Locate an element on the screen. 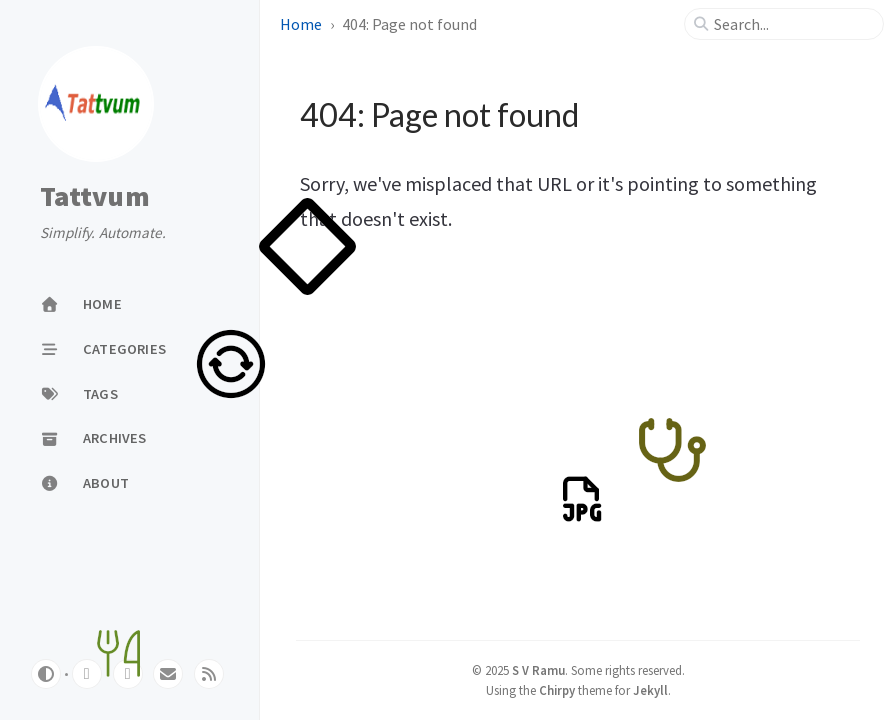  access food and dining options is located at coordinates (119, 652).